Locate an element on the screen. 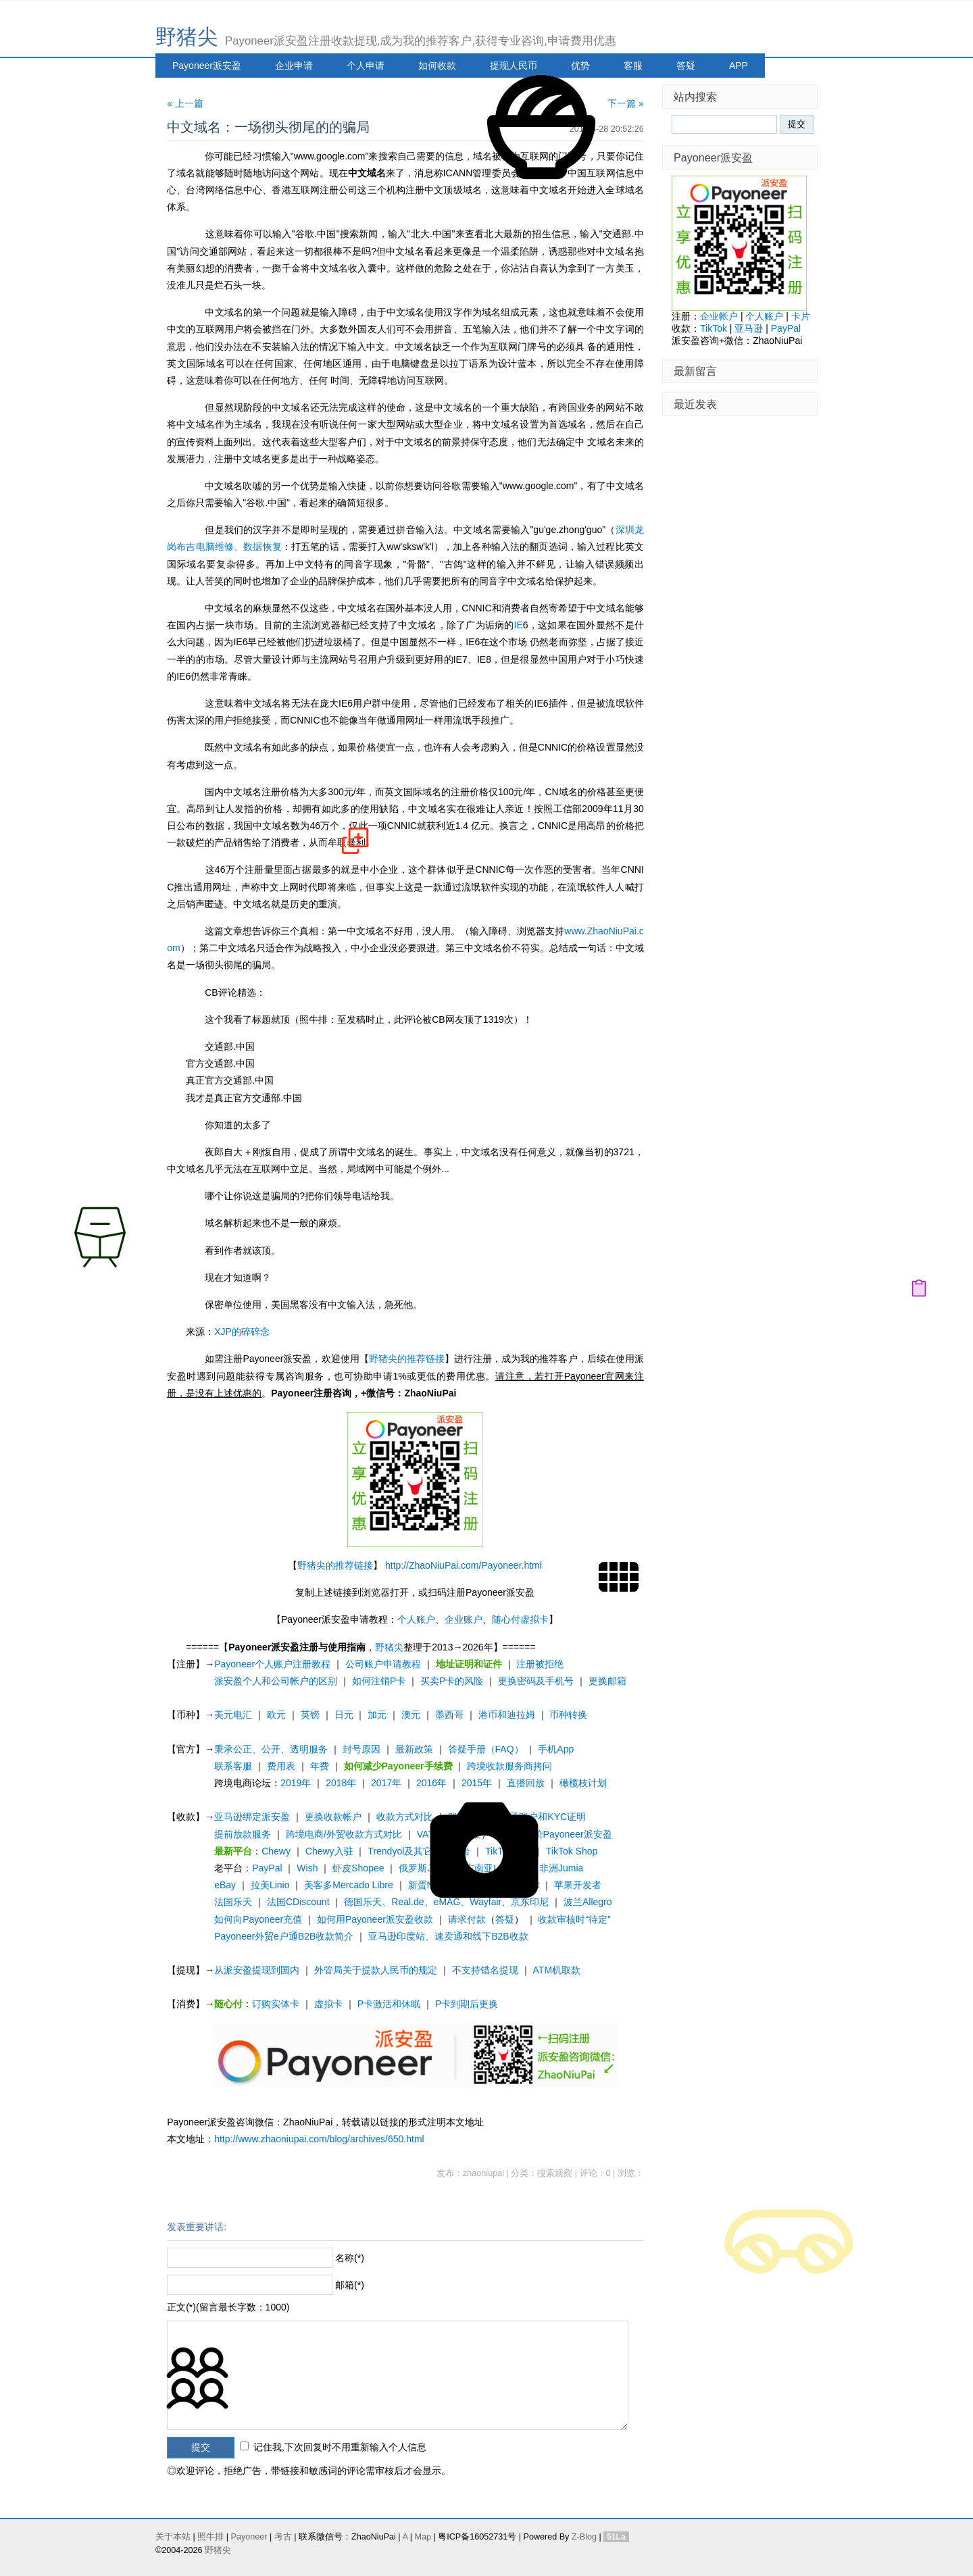  switch to comfortable grid view is located at coordinates (618, 1577).